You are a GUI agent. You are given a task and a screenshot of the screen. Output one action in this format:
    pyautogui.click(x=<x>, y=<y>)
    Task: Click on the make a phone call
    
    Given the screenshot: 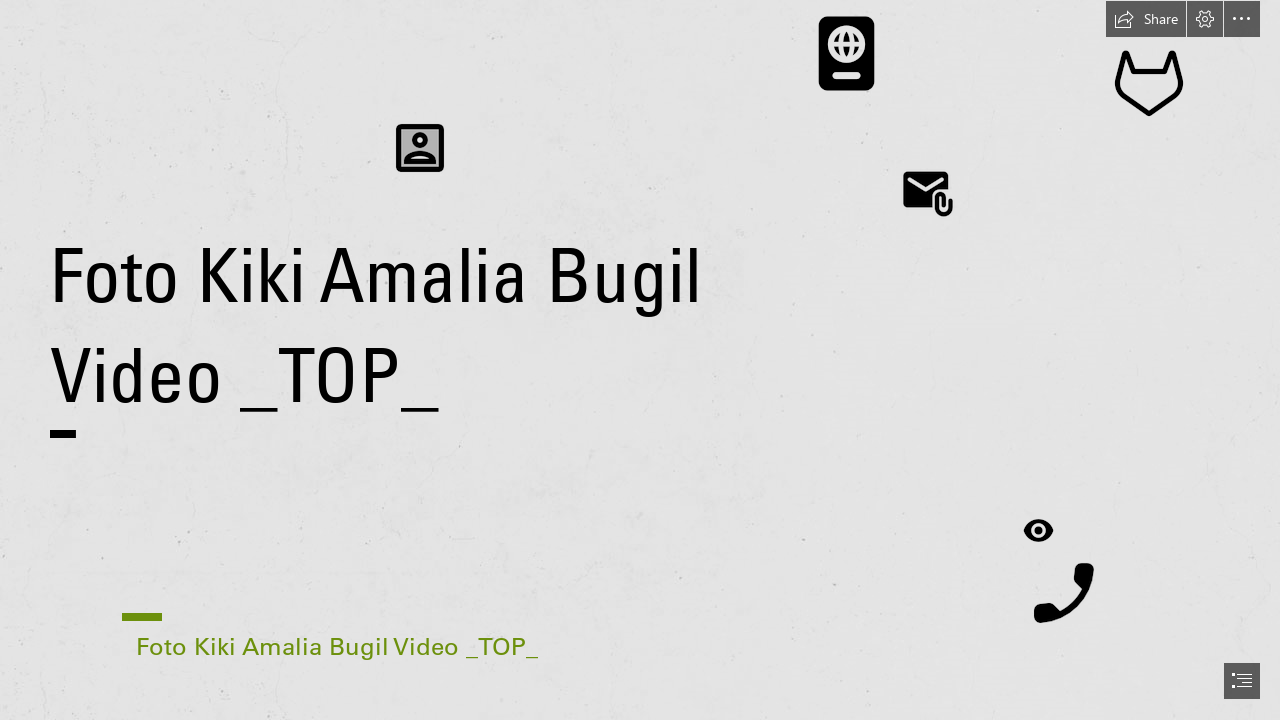 What is the action you would take?
    pyautogui.click(x=1064, y=593)
    